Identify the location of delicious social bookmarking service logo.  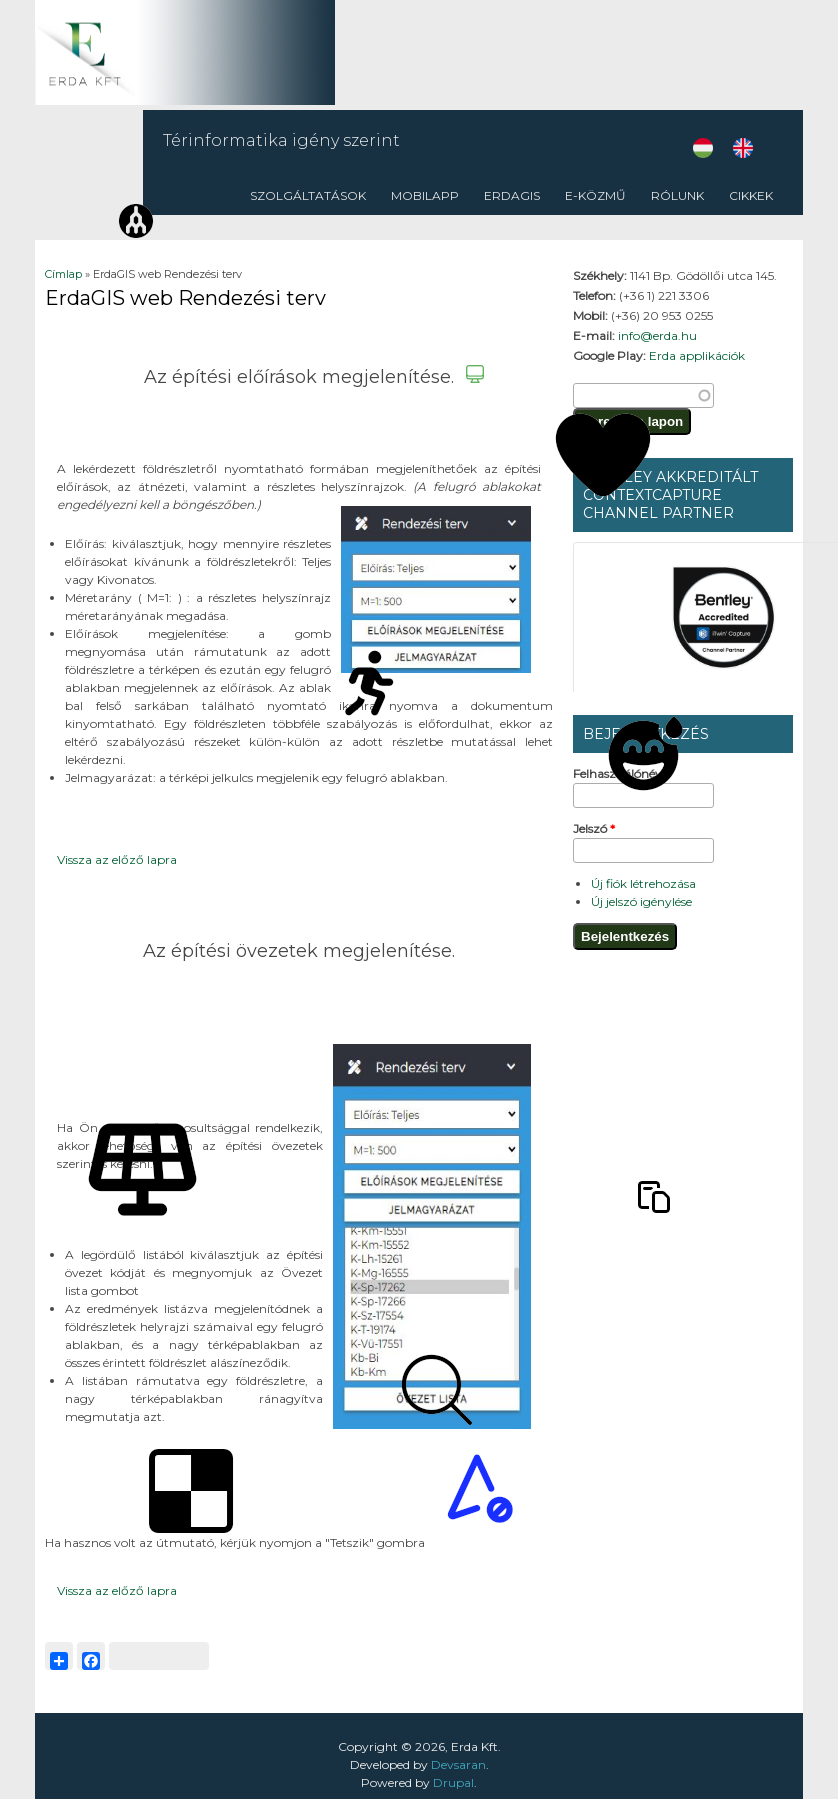
(191, 1491).